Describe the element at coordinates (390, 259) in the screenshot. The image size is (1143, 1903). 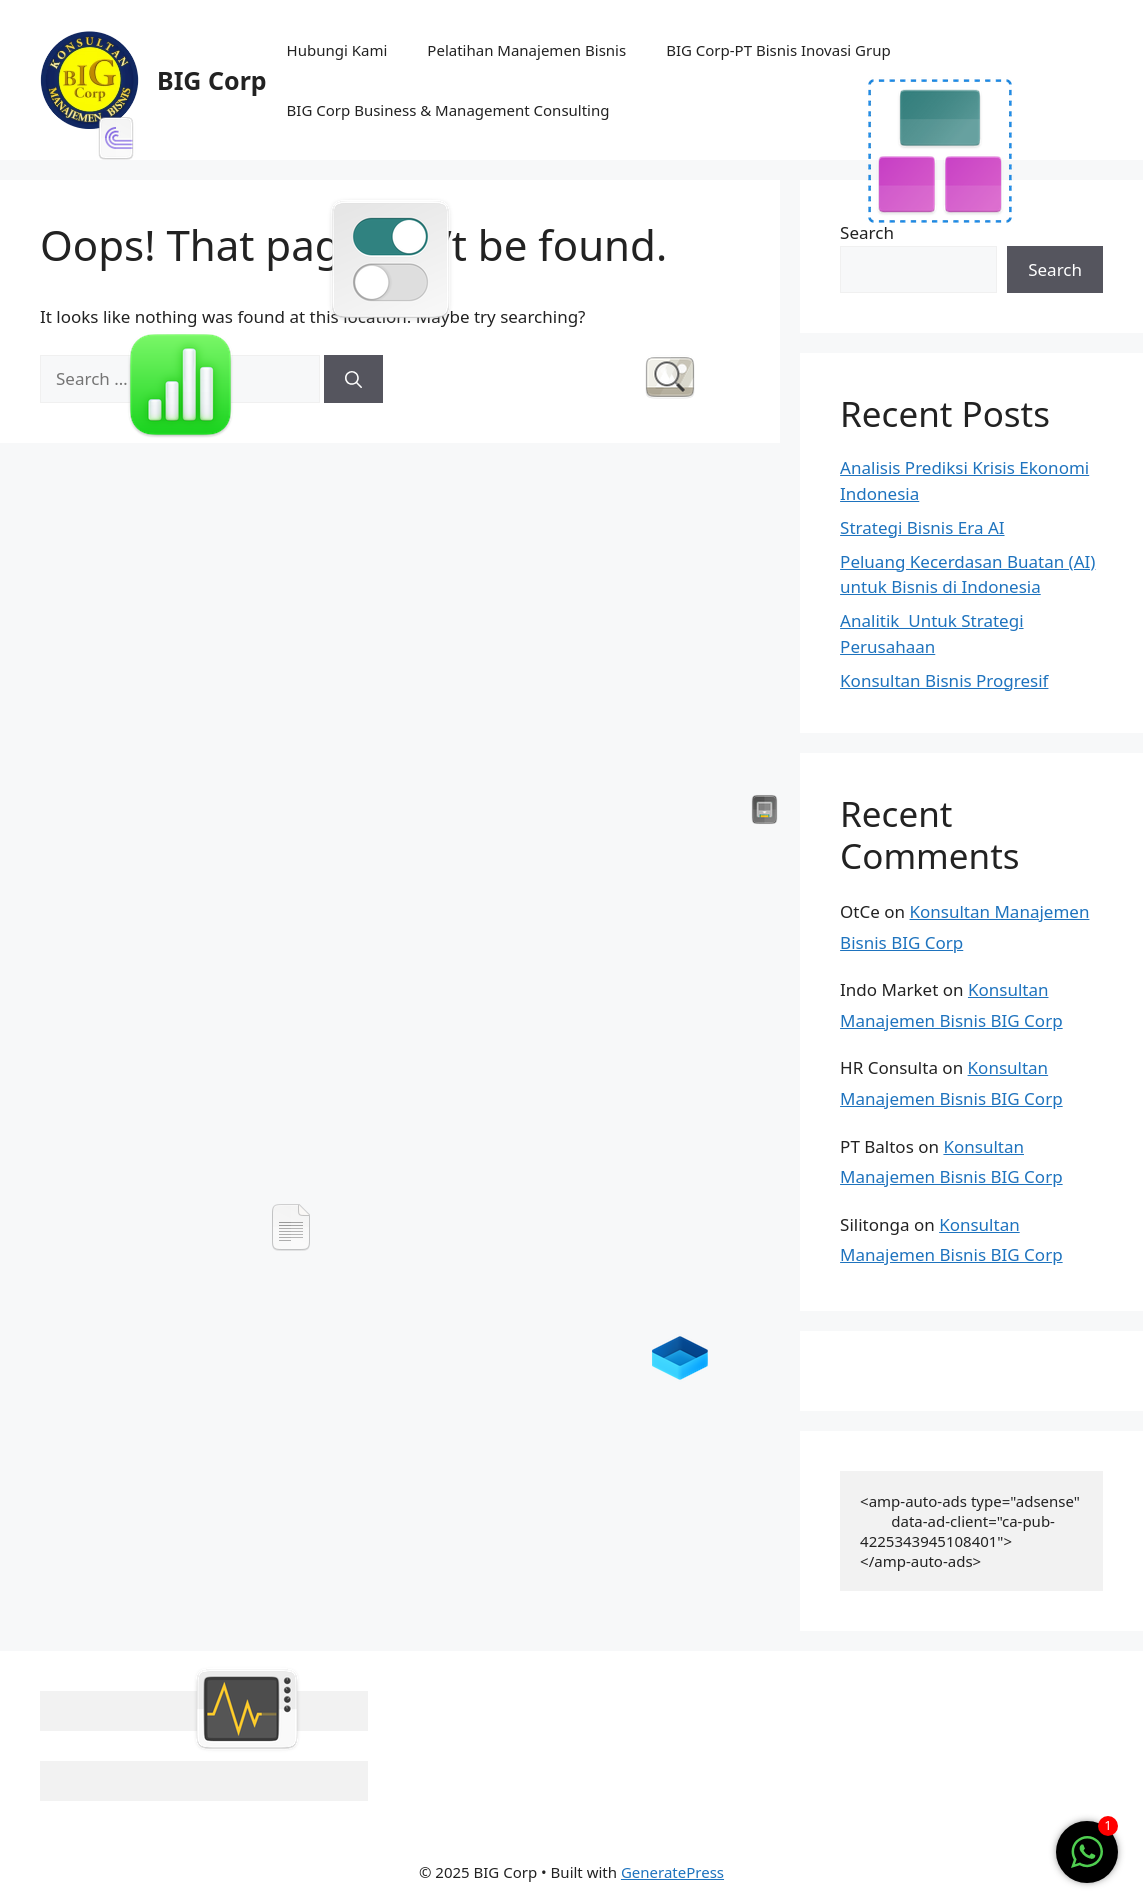
I see `open desktop preferences or system settings` at that location.